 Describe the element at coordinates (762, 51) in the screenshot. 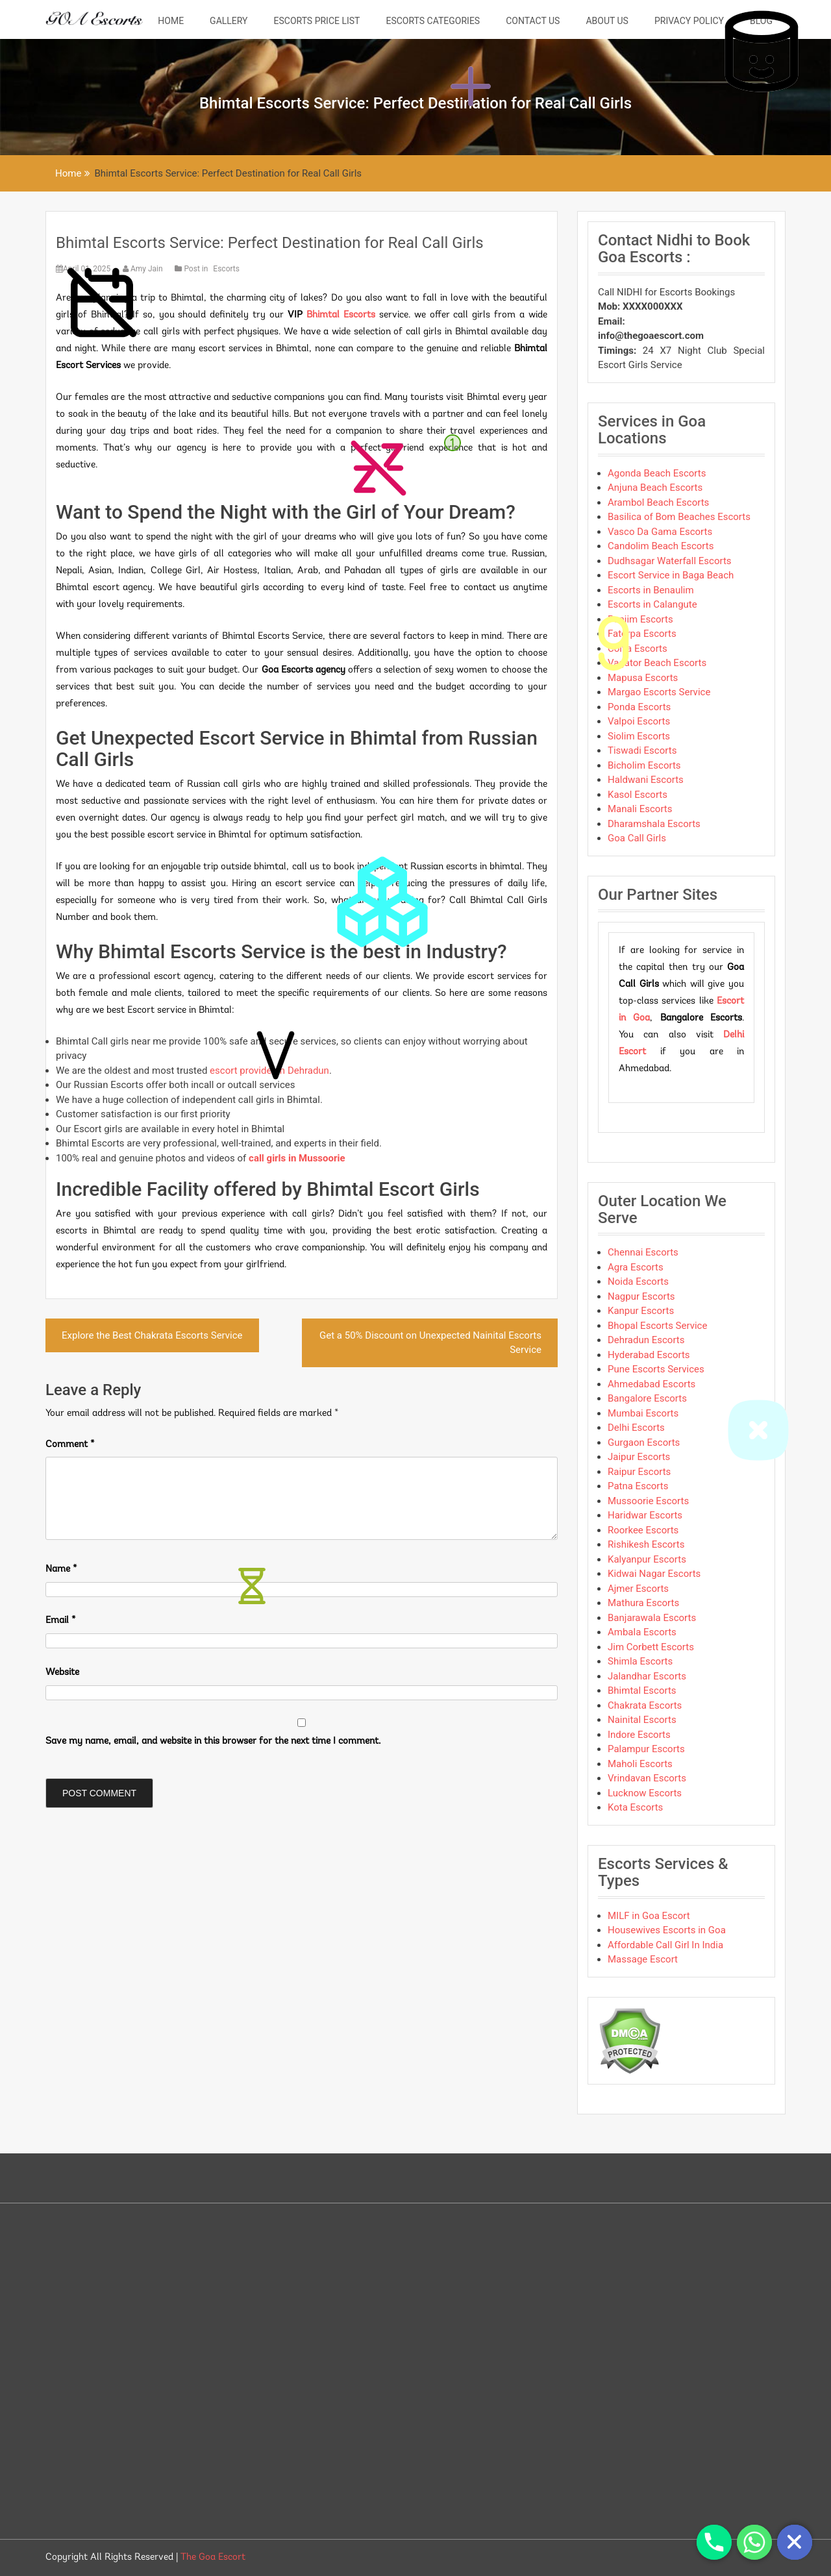

I see `indicates a healthy or happy database status` at that location.